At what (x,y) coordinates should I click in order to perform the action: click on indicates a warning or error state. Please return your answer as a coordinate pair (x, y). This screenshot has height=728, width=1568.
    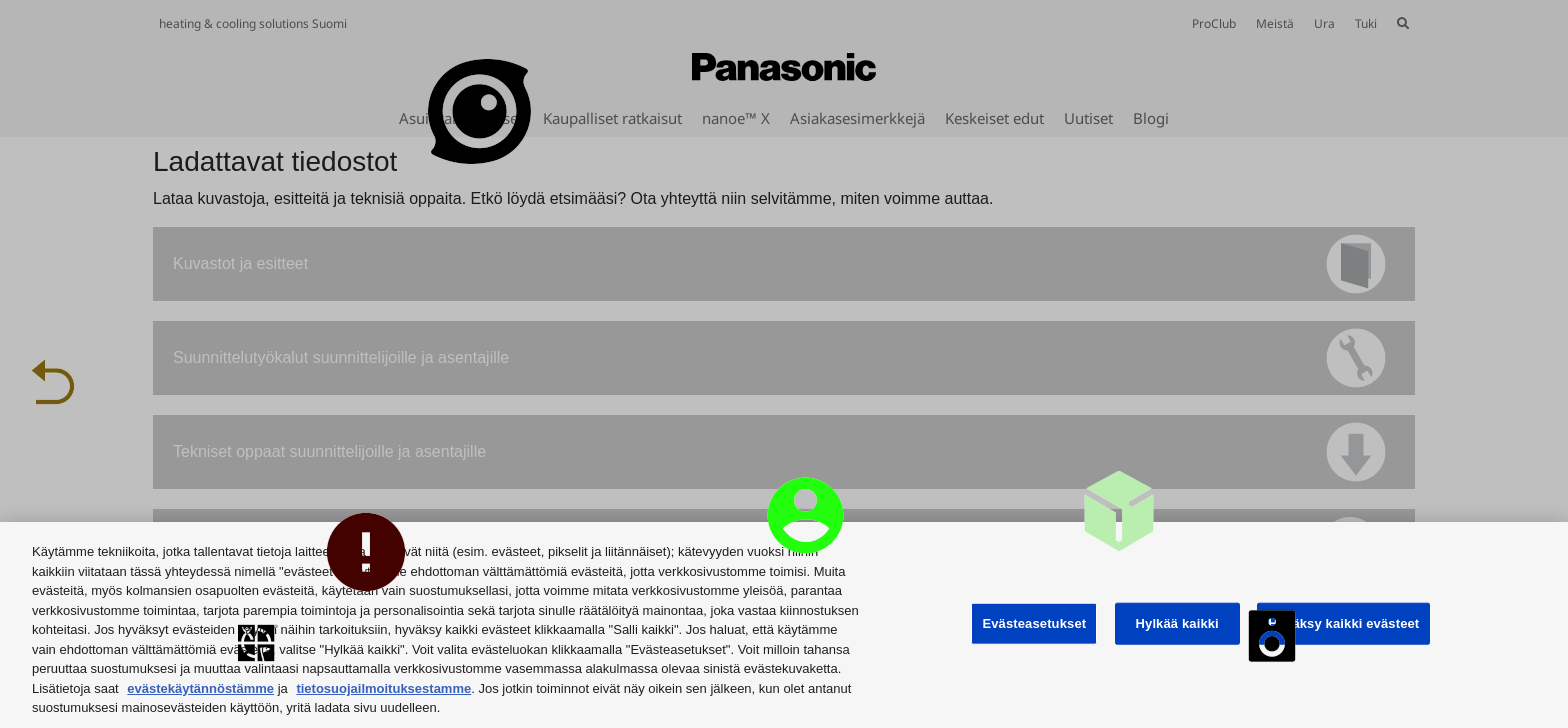
    Looking at the image, I should click on (366, 552).